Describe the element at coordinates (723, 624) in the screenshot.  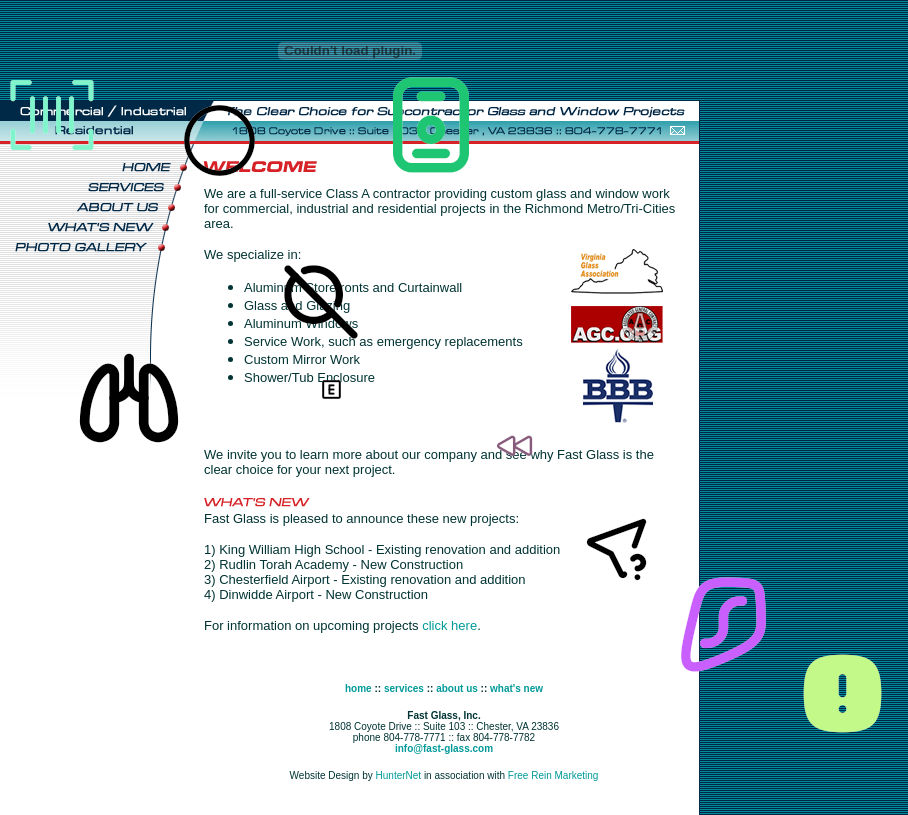
I see `open surfshark vpn app` at that location.